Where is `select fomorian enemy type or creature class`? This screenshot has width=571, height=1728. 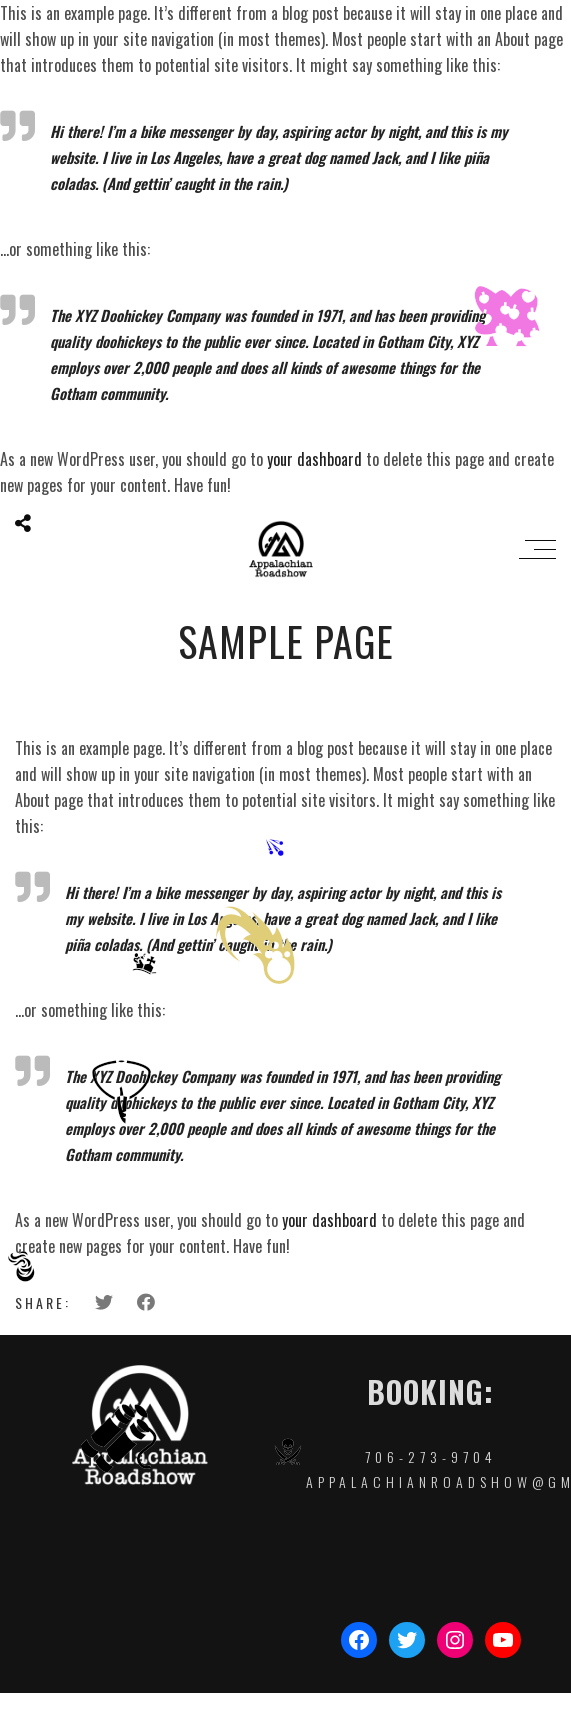
select fomorian enemy type or creature class is located at coordinates (144, 962).